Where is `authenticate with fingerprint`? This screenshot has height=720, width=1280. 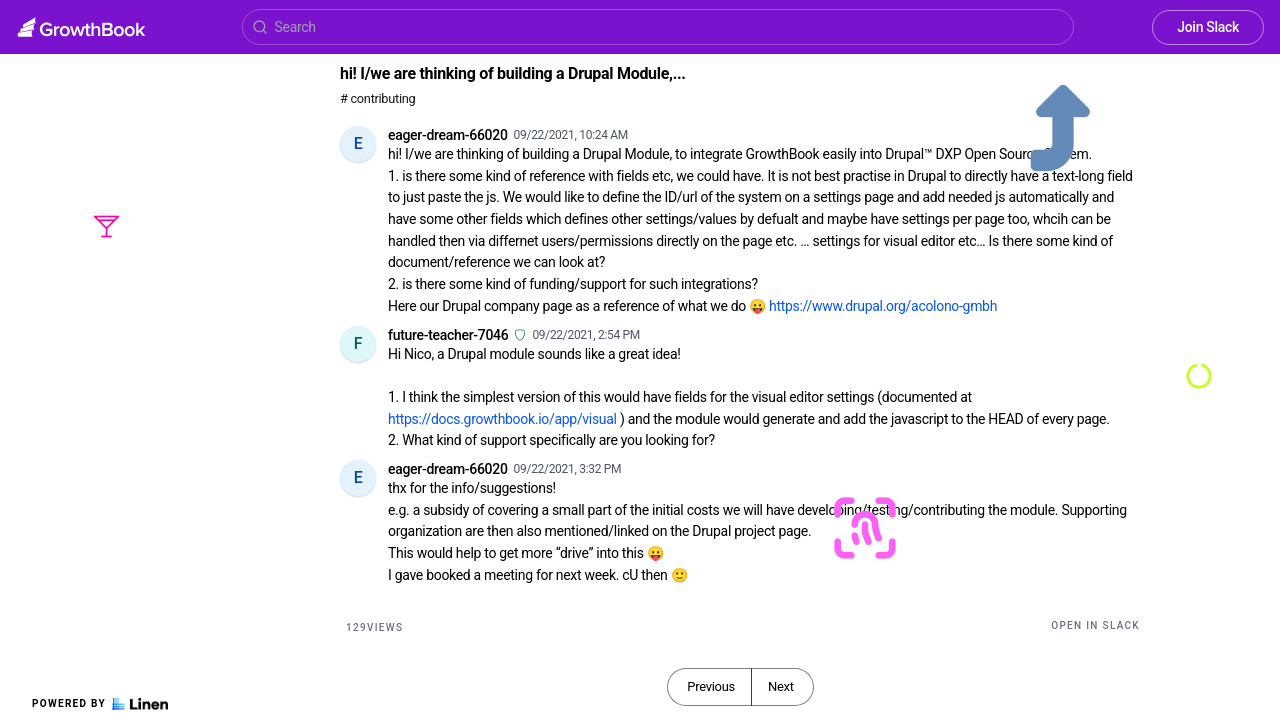
authenticate with fingerprint is located at coordinates (865, 528).